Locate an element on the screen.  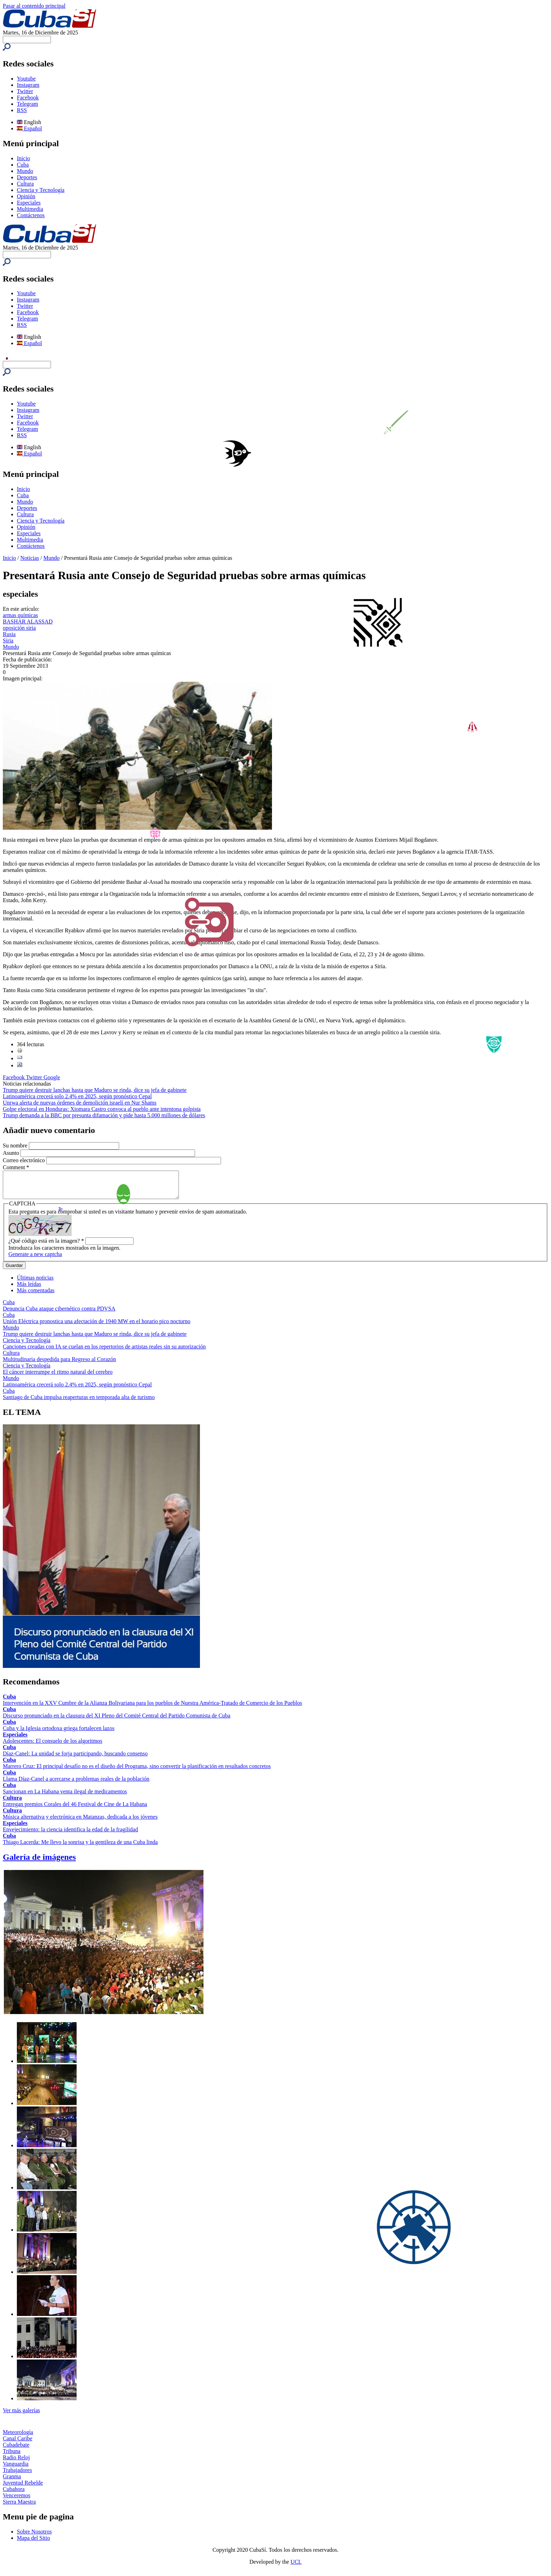
view your in-game currency balance is located at coordinates (60, 1210).